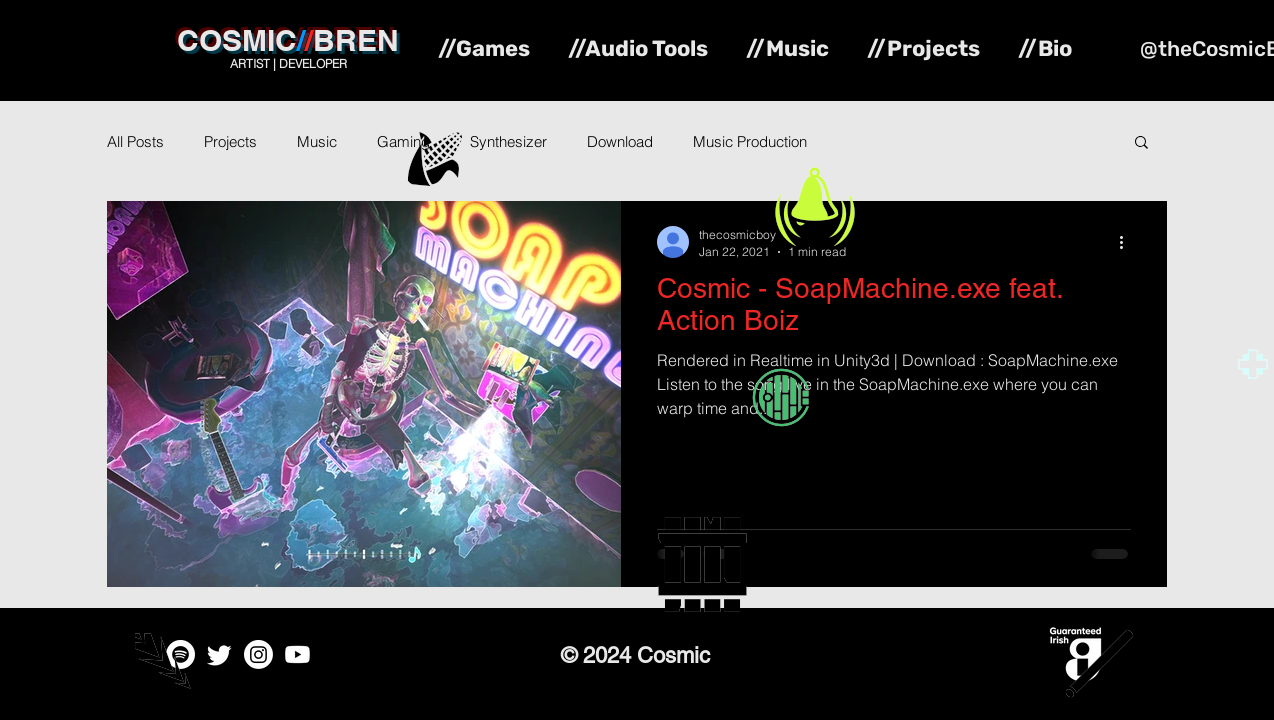 Image resolution: width=1274 pixels, height=720 pixels. I want to click on wood or lumber resources in inventory, so click(702, 564).